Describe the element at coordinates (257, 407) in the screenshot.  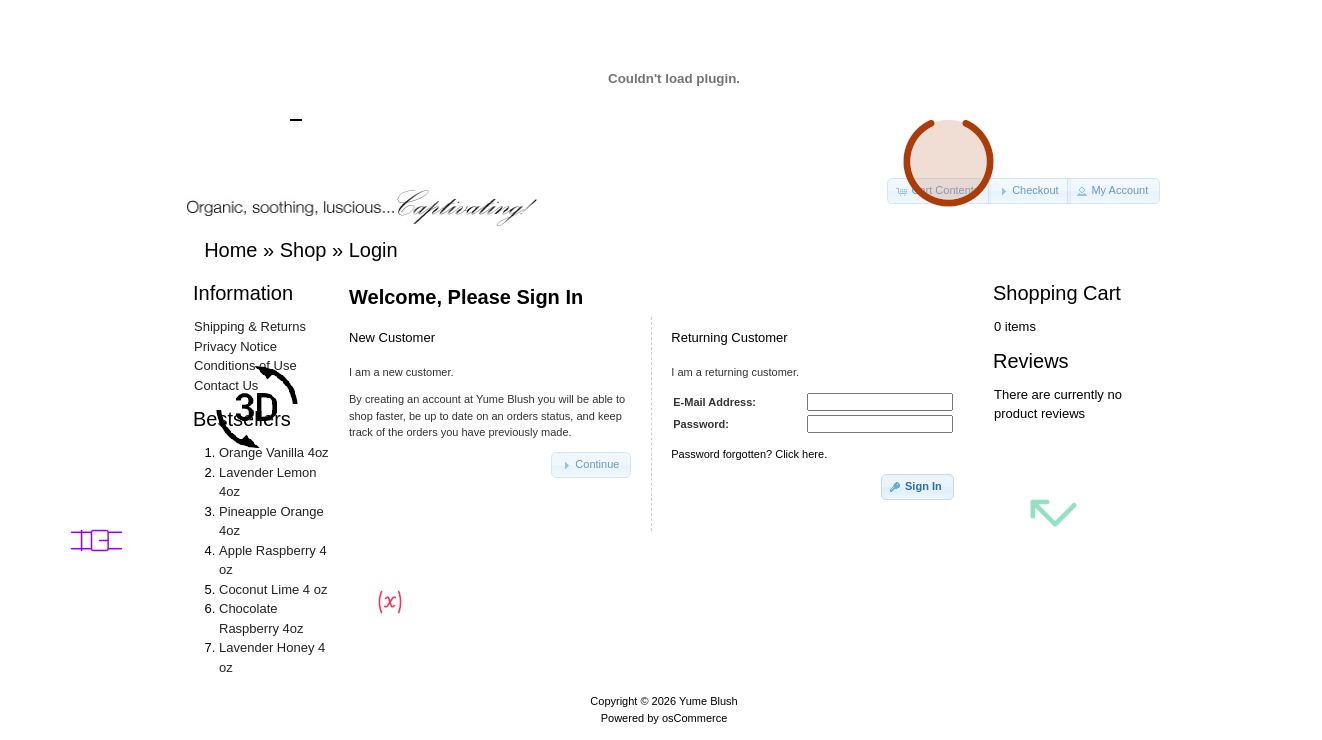
I see `rotate object to view in 3d` at that location.